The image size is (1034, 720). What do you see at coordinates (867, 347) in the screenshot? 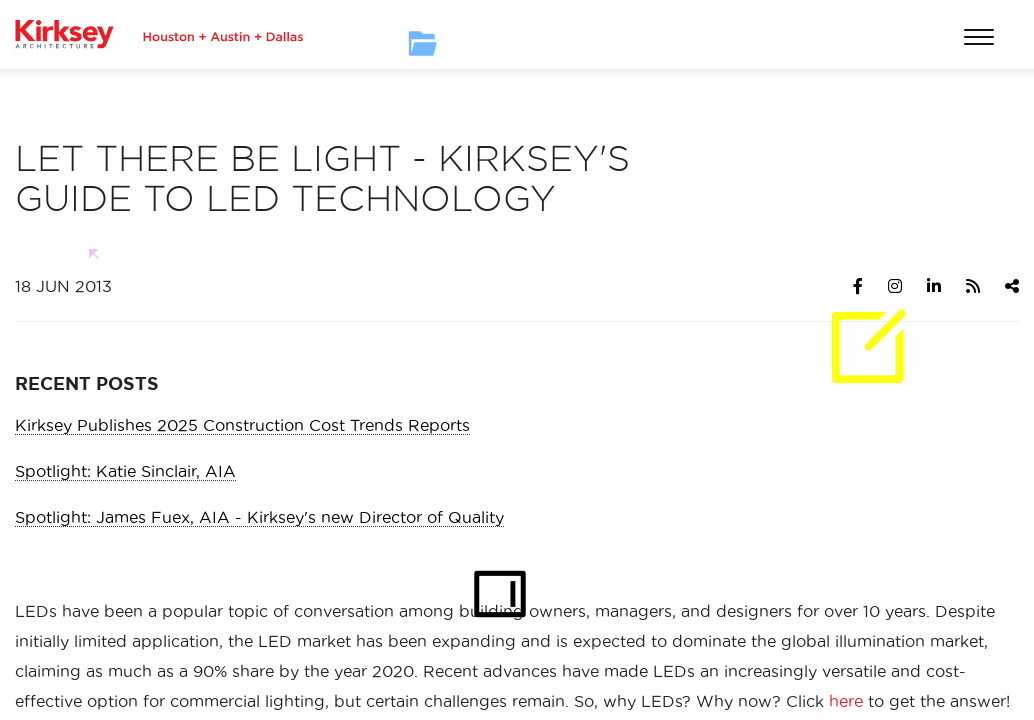
I see `edit content in a text field or form` at bounding box center [867, 347].